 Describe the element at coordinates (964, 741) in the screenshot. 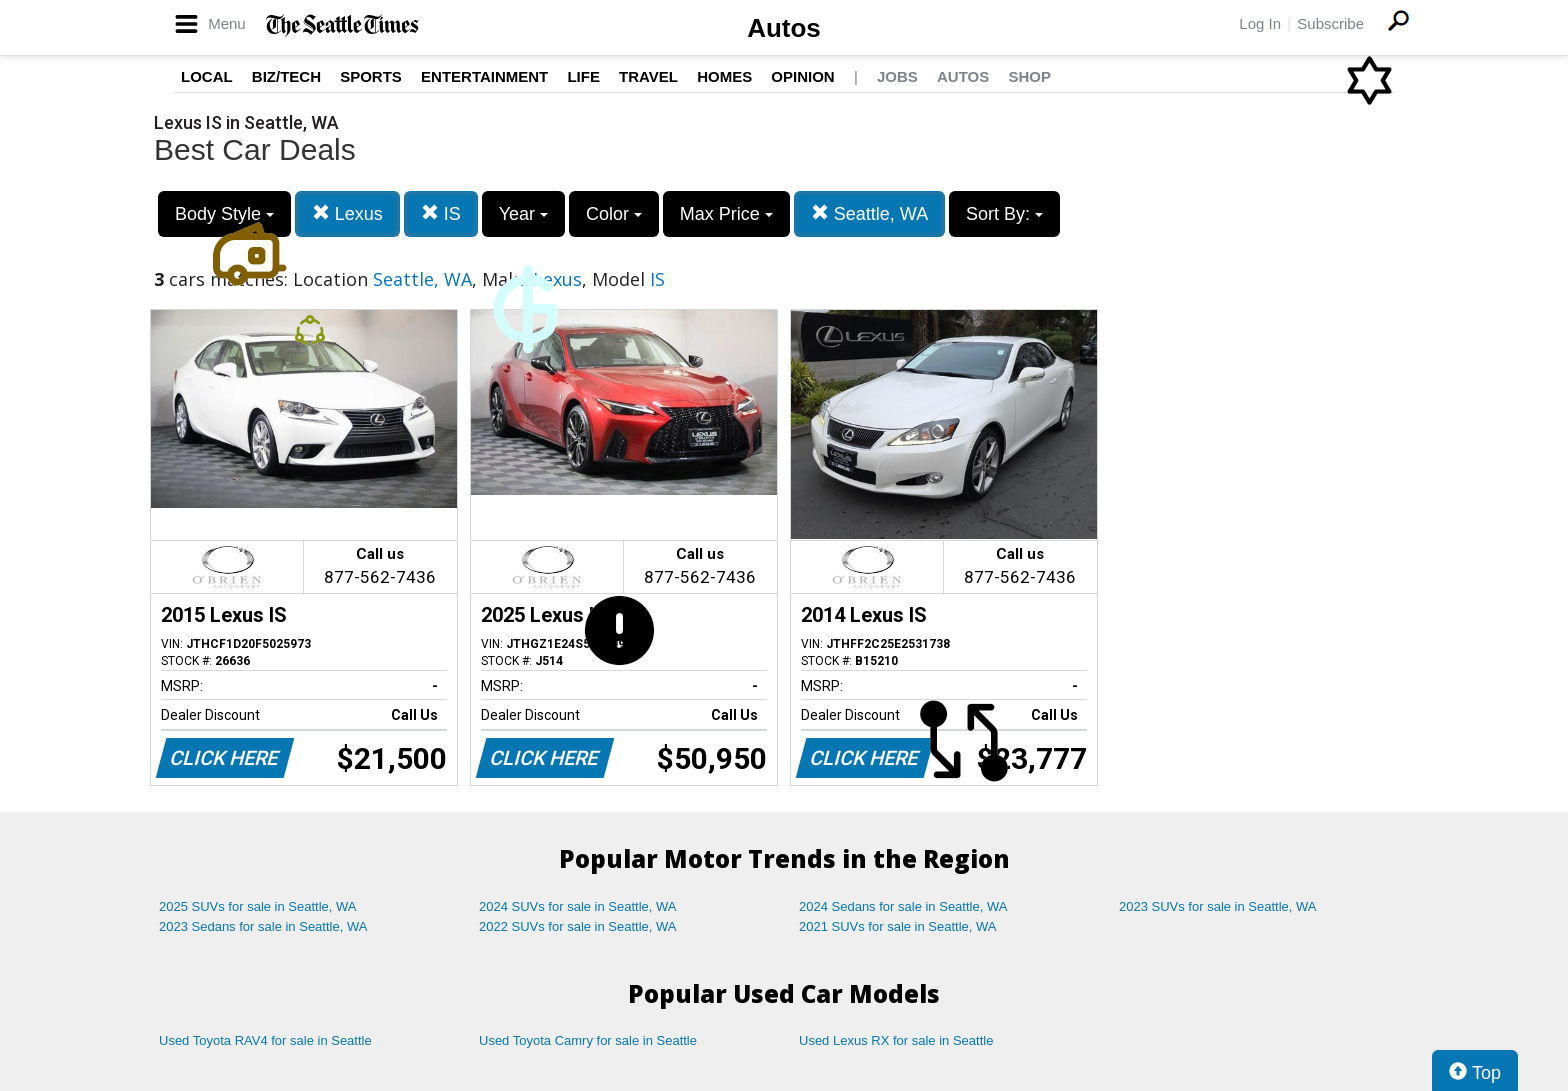

I see `view code differences between branches` at that location.